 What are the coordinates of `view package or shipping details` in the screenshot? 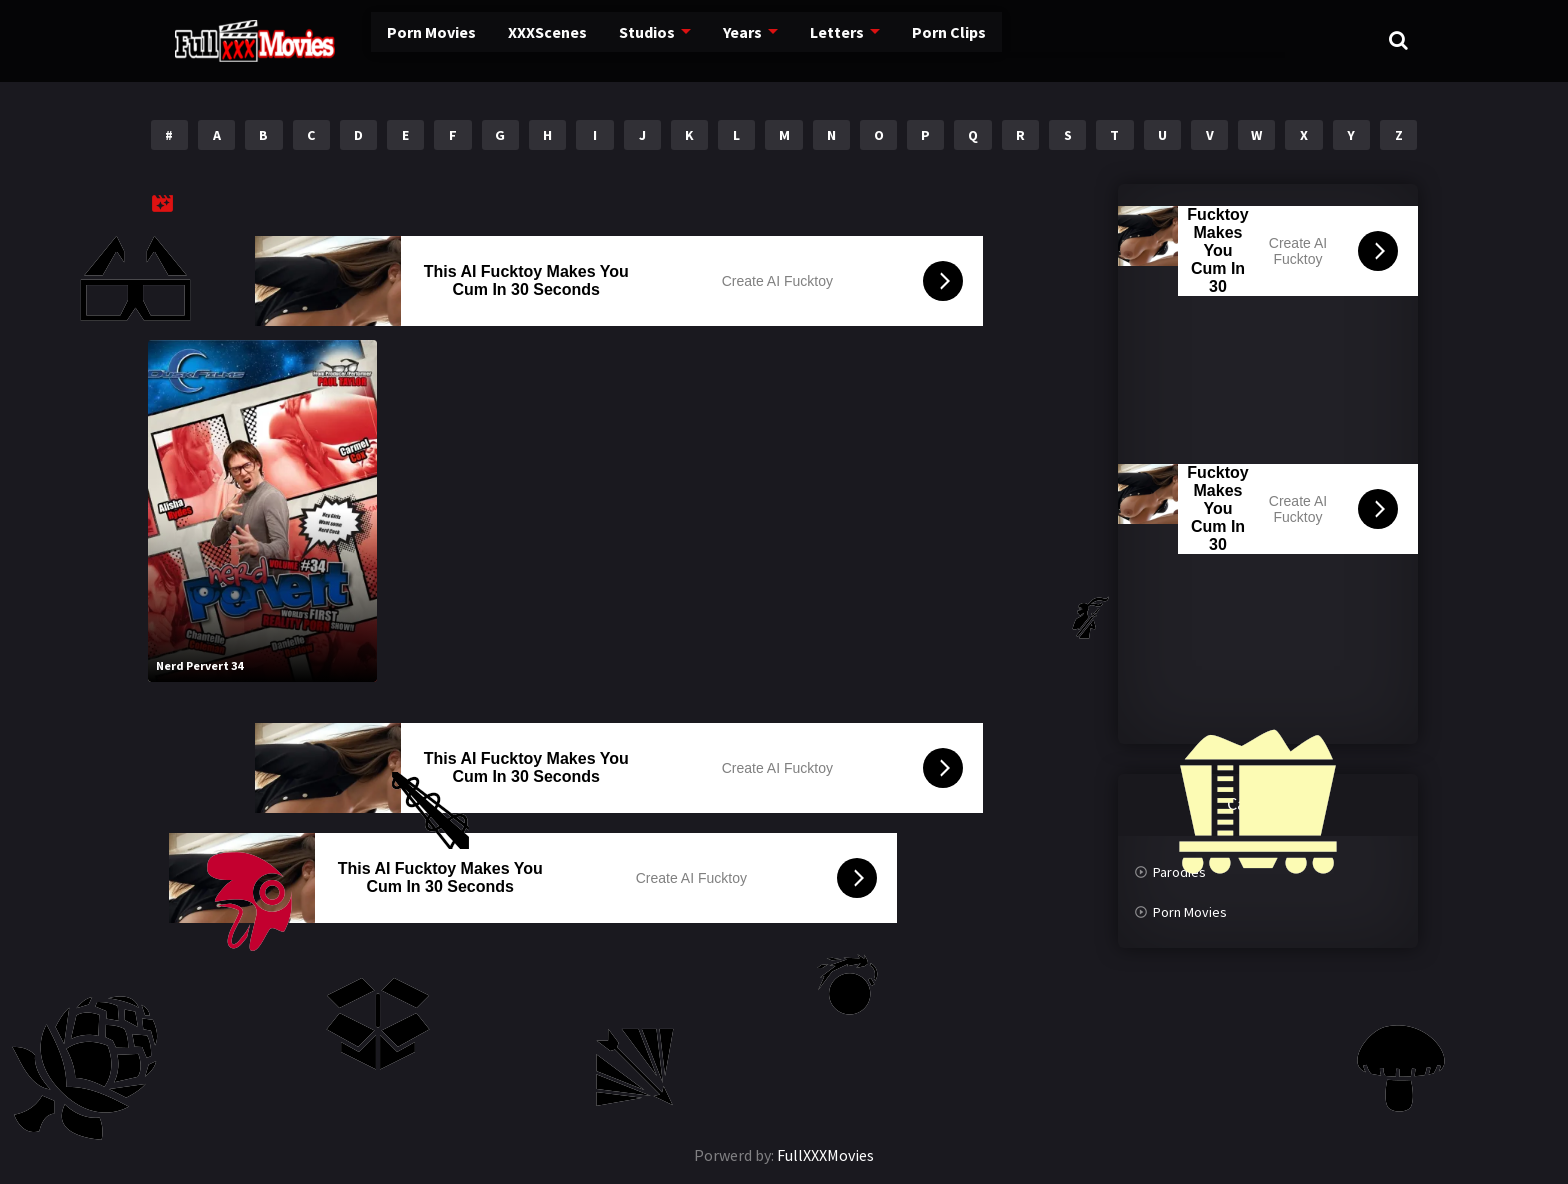 It's located at (378, 1024).